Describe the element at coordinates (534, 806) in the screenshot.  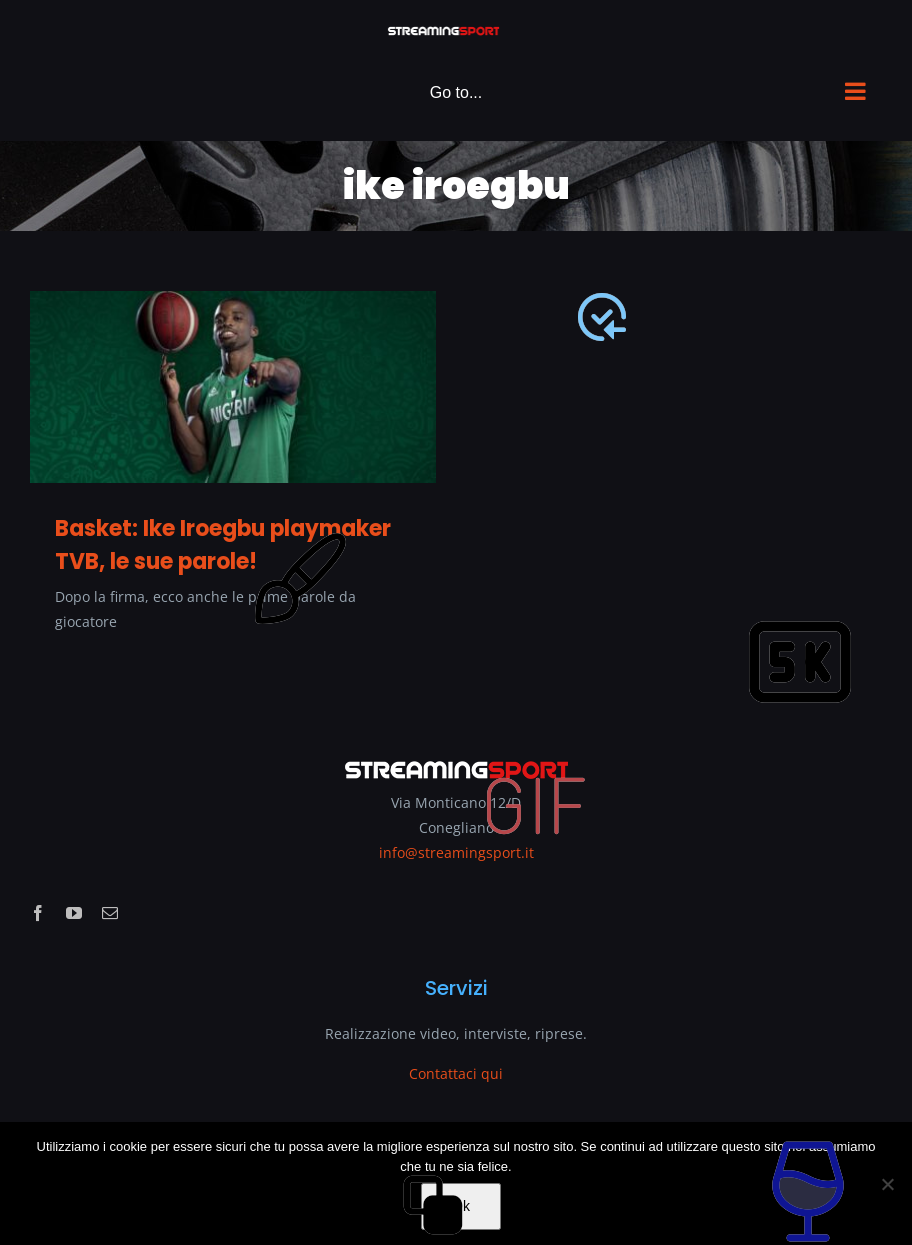
I see `insert a gif into your message` at that location.